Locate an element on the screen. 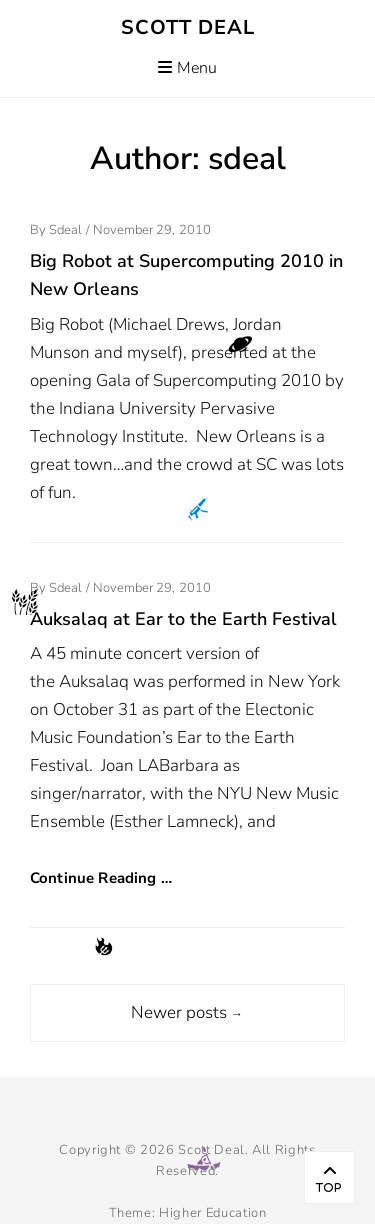  access space or astronomy-themed content is located at coordinates (240, 344).